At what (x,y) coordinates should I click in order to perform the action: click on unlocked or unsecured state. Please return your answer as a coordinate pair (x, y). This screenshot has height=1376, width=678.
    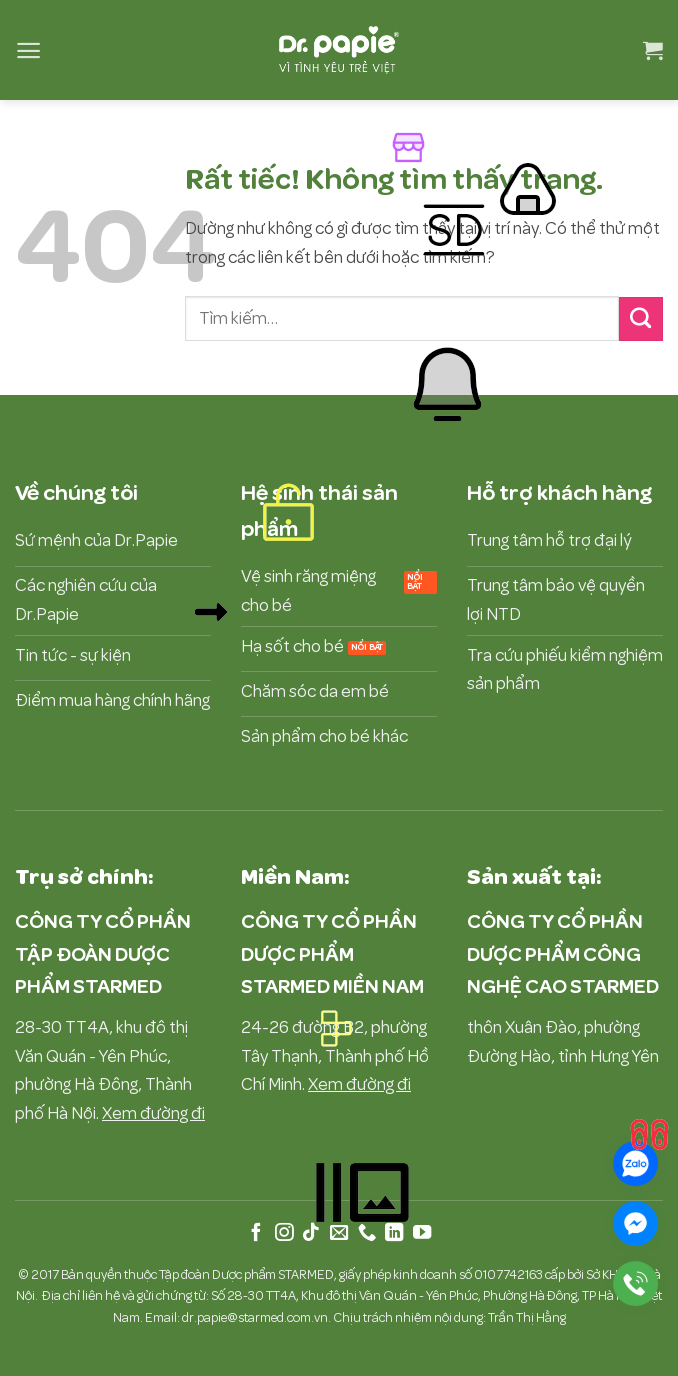
    Looking at the image, I should click on (288, 515).